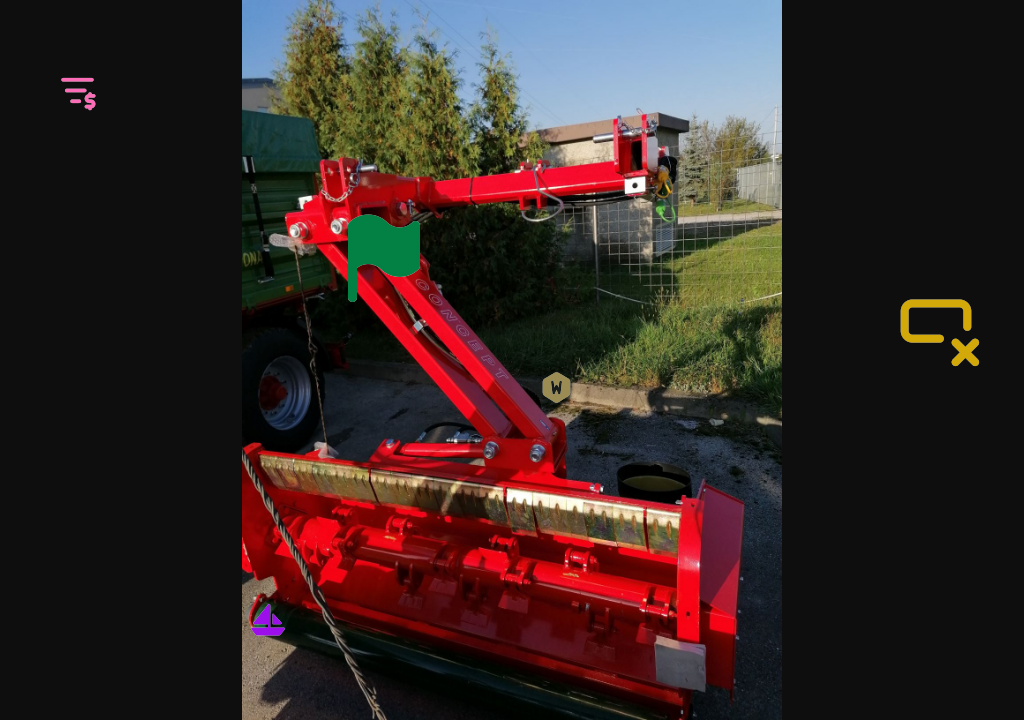  Describe the element at coordinates (556, 387) in the screenshot. I see `access wallet or payment features` at that location.